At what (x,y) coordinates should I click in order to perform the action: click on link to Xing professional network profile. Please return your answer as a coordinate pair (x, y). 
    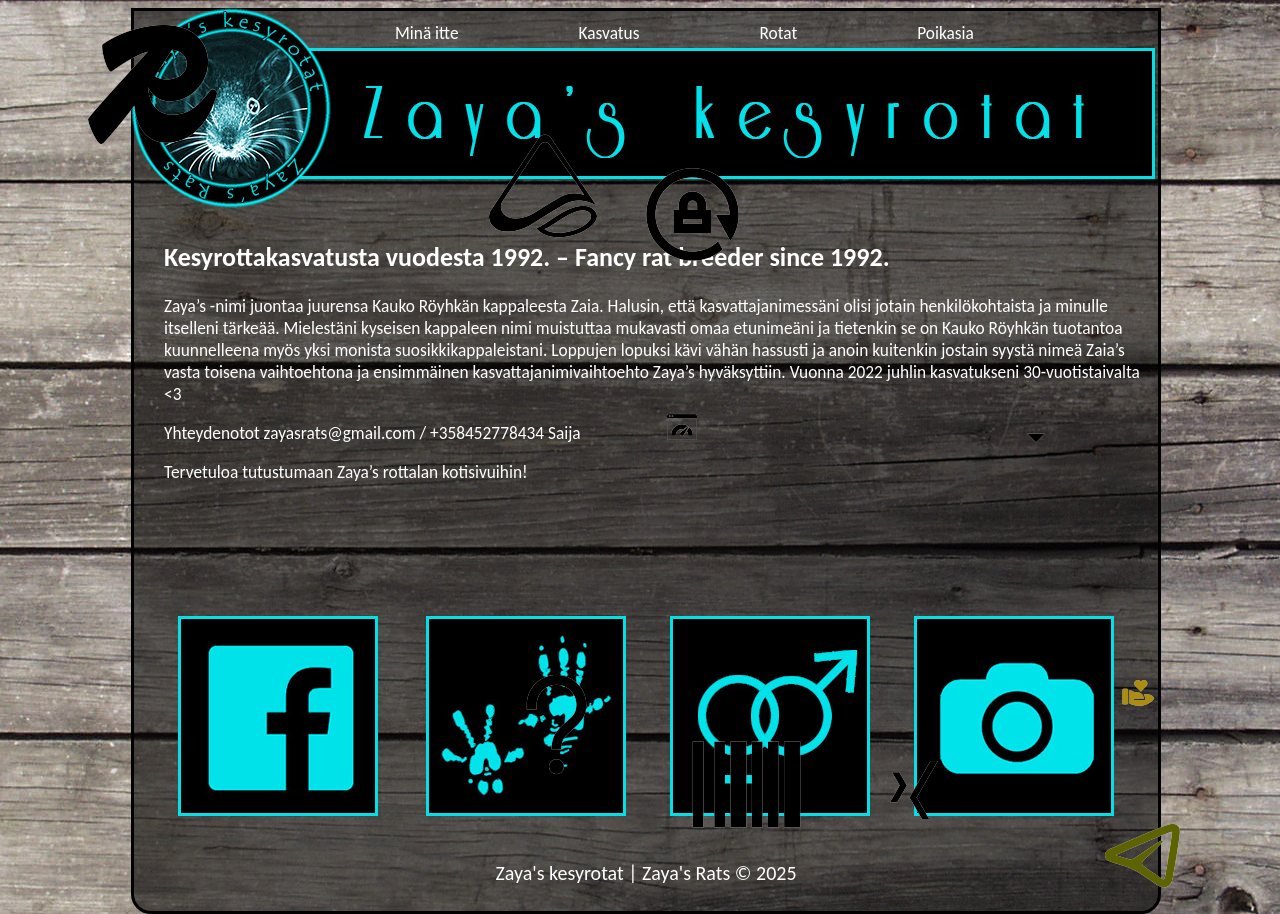
    Looking at the image, I should click on (911, 788).